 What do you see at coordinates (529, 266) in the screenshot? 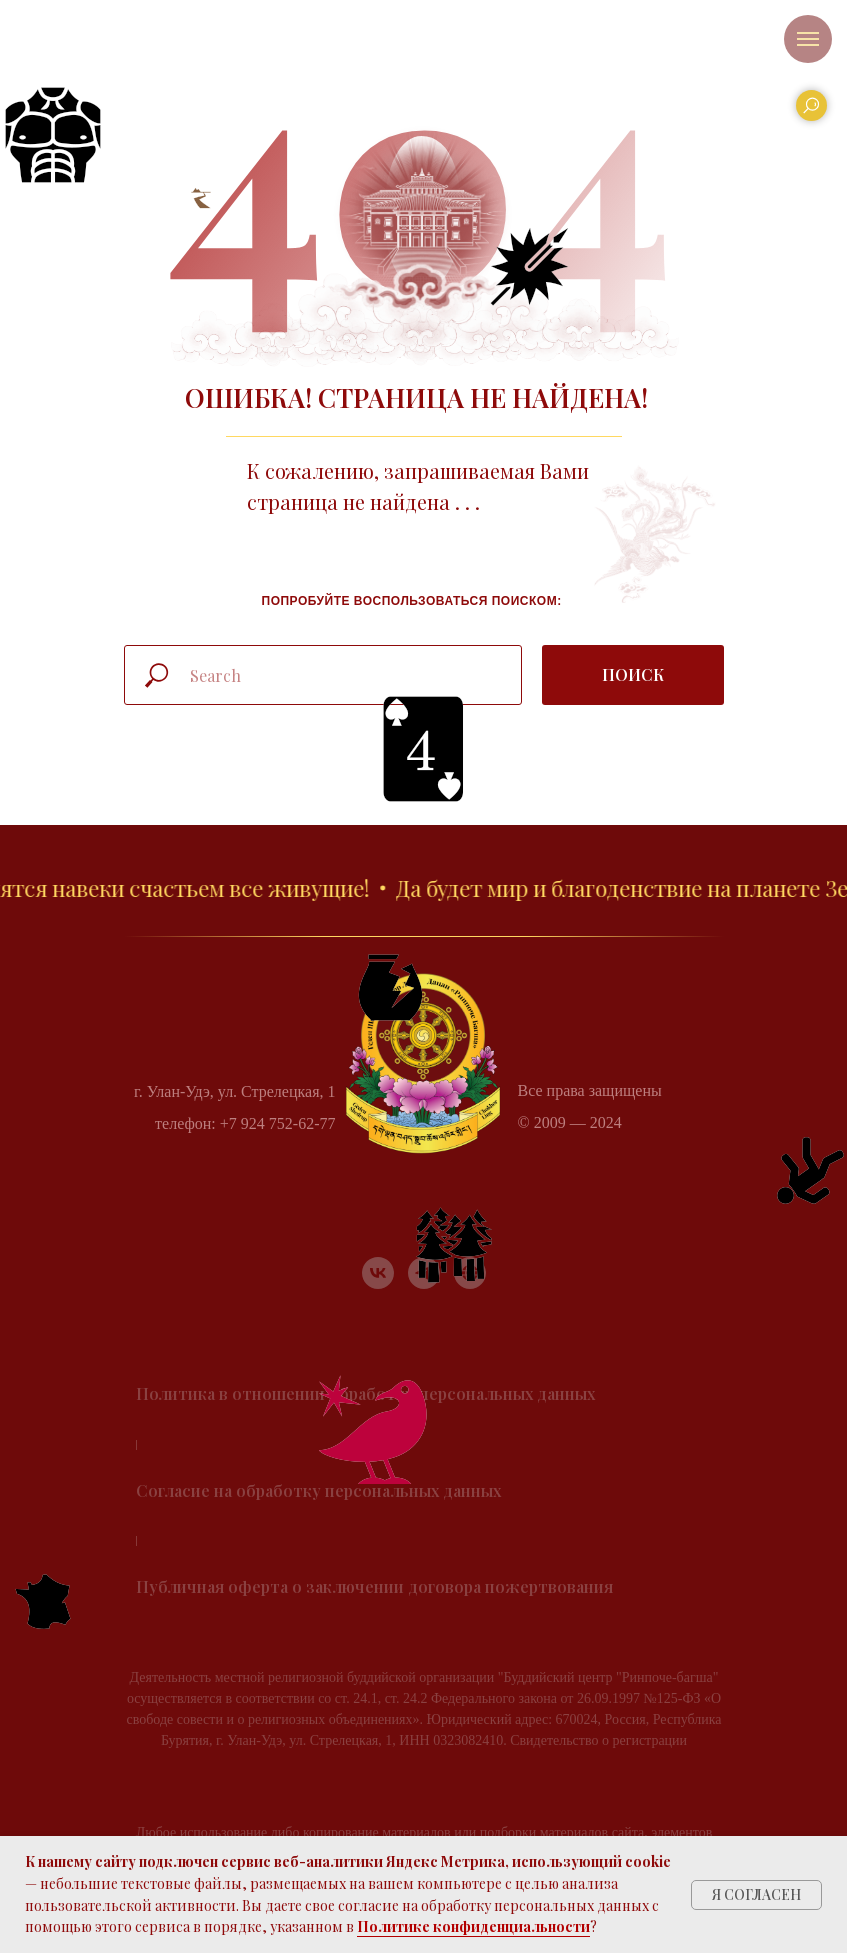
I see `sun-based weapon or solar attack ability` at bounding box center [529, 266].